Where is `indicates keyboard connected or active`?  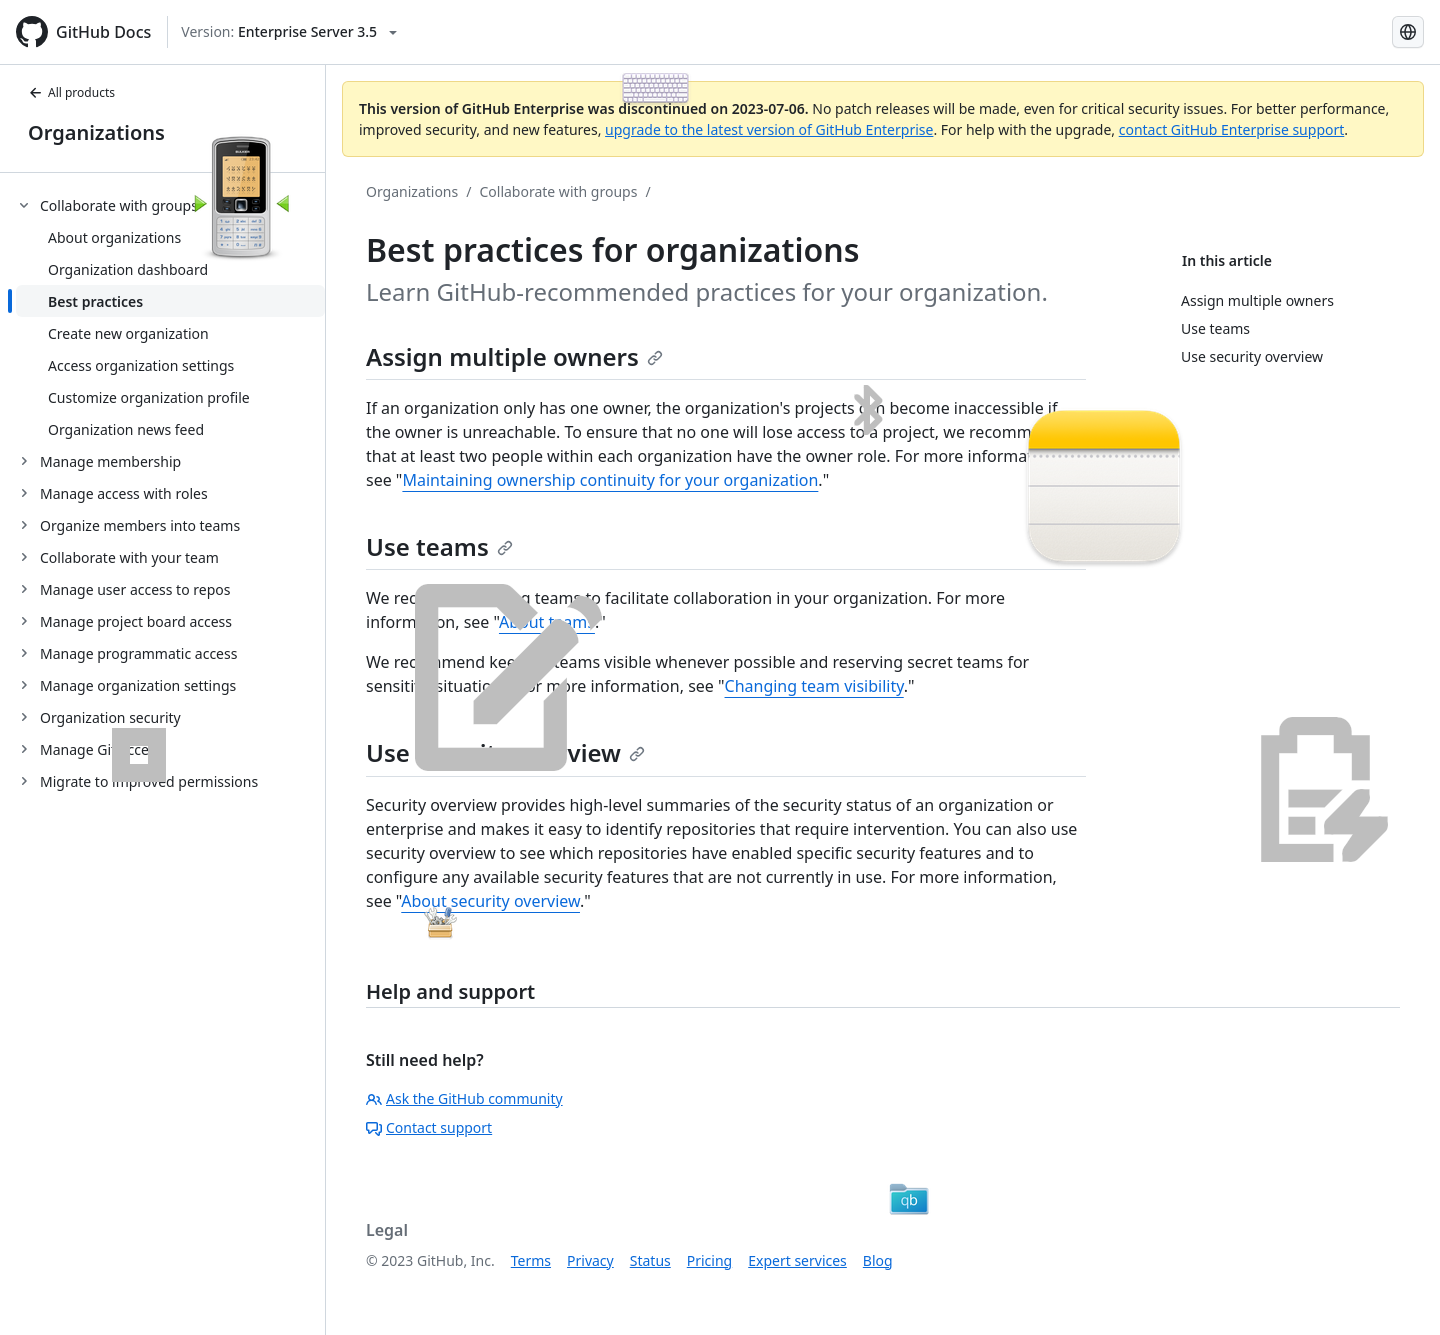 indicates keyboard connected or active is located at coordinates (655, 88).